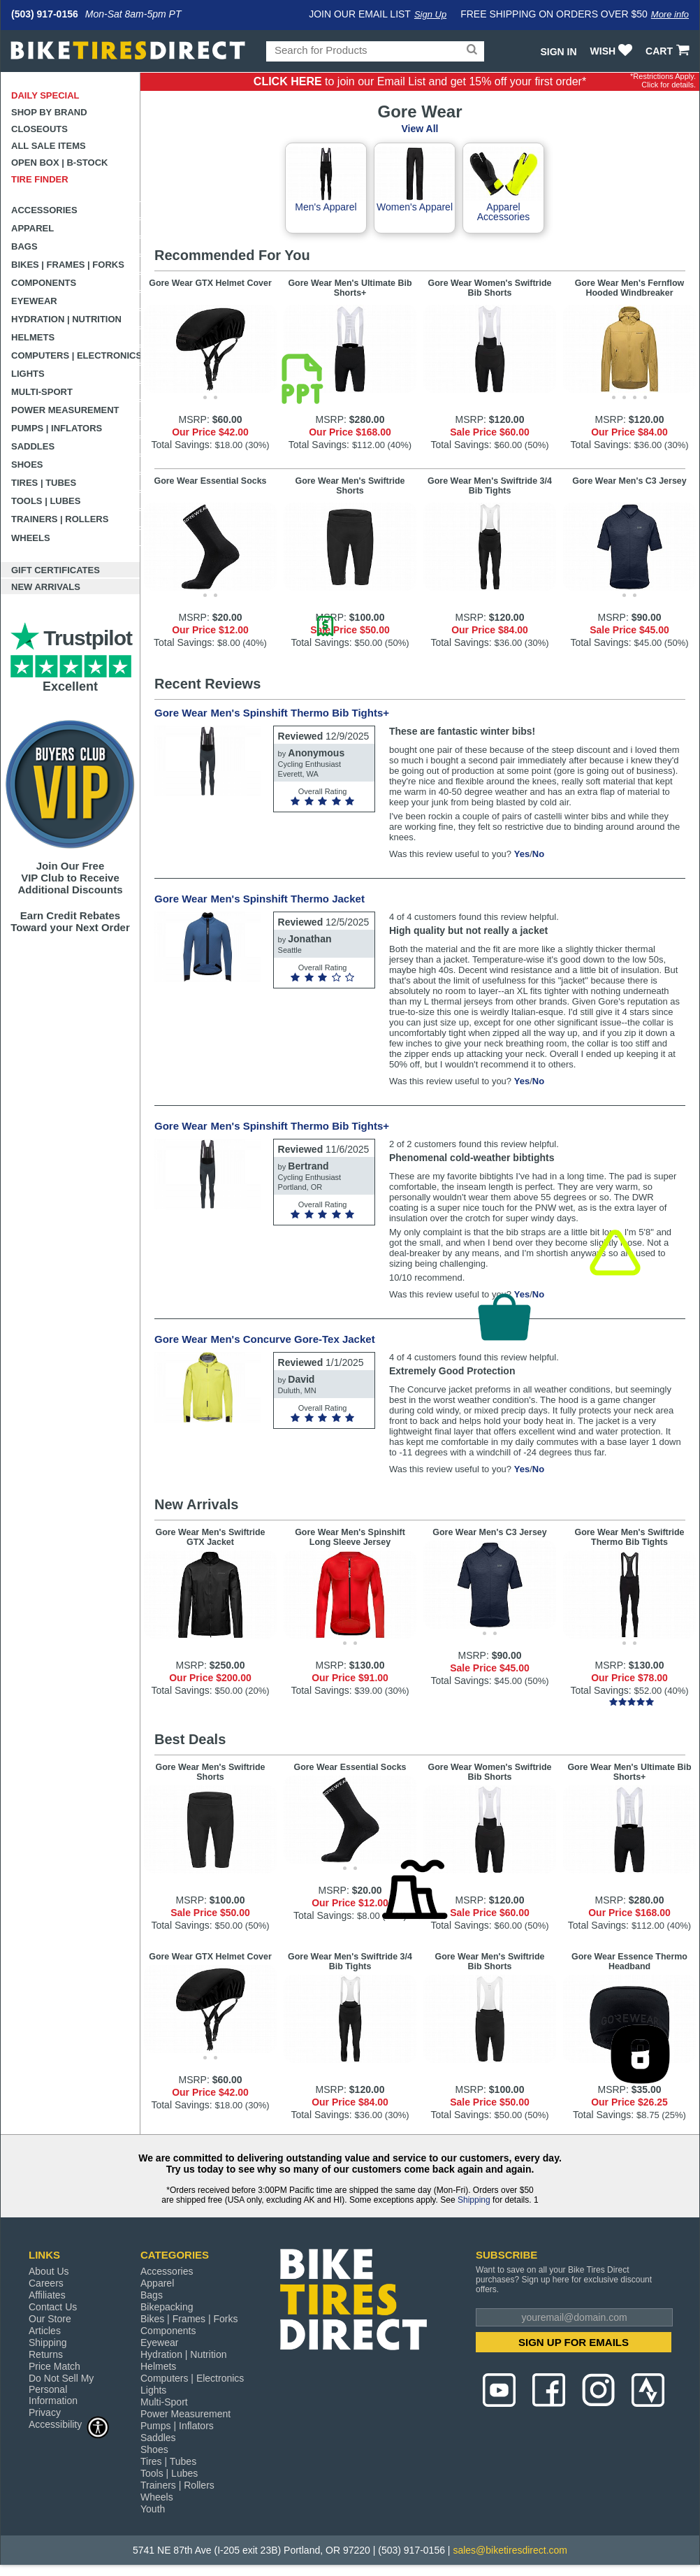 The width and height of the screenshot is (700, 2576). Describe the element at coordinates (504, 1320) in the screenshot. I see `view your shopping bag` at that location.